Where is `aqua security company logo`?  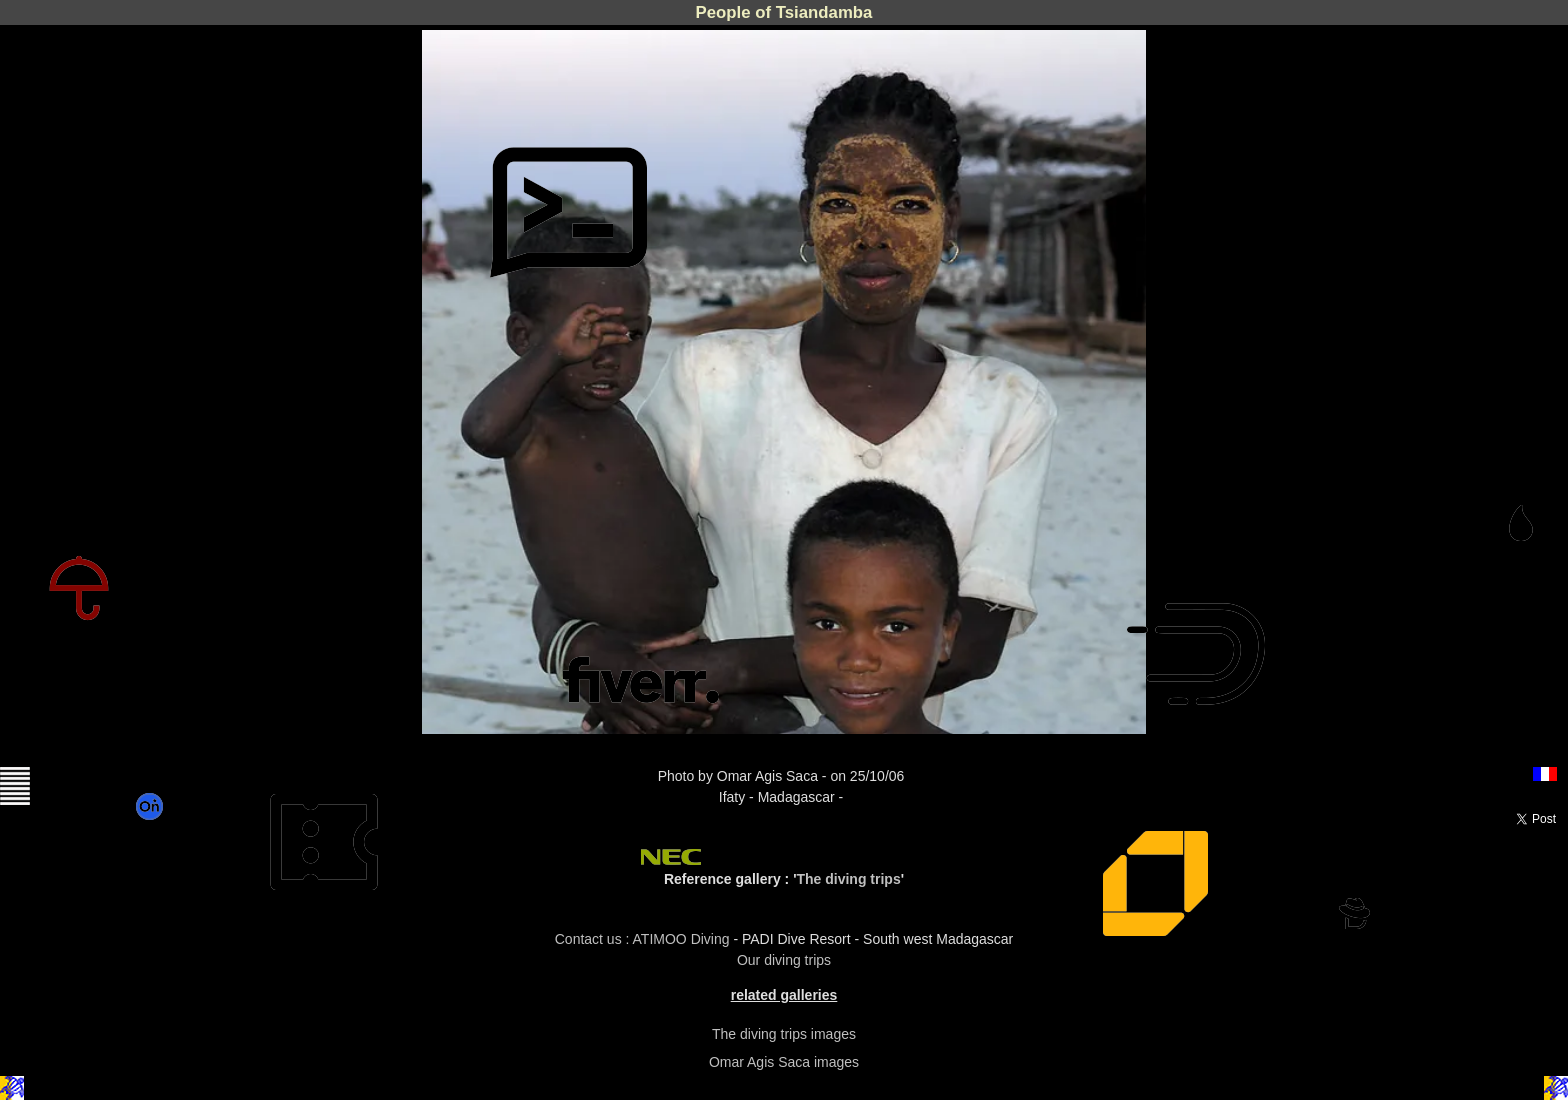 aqua security company logo is located at coordinates (1155, 883).